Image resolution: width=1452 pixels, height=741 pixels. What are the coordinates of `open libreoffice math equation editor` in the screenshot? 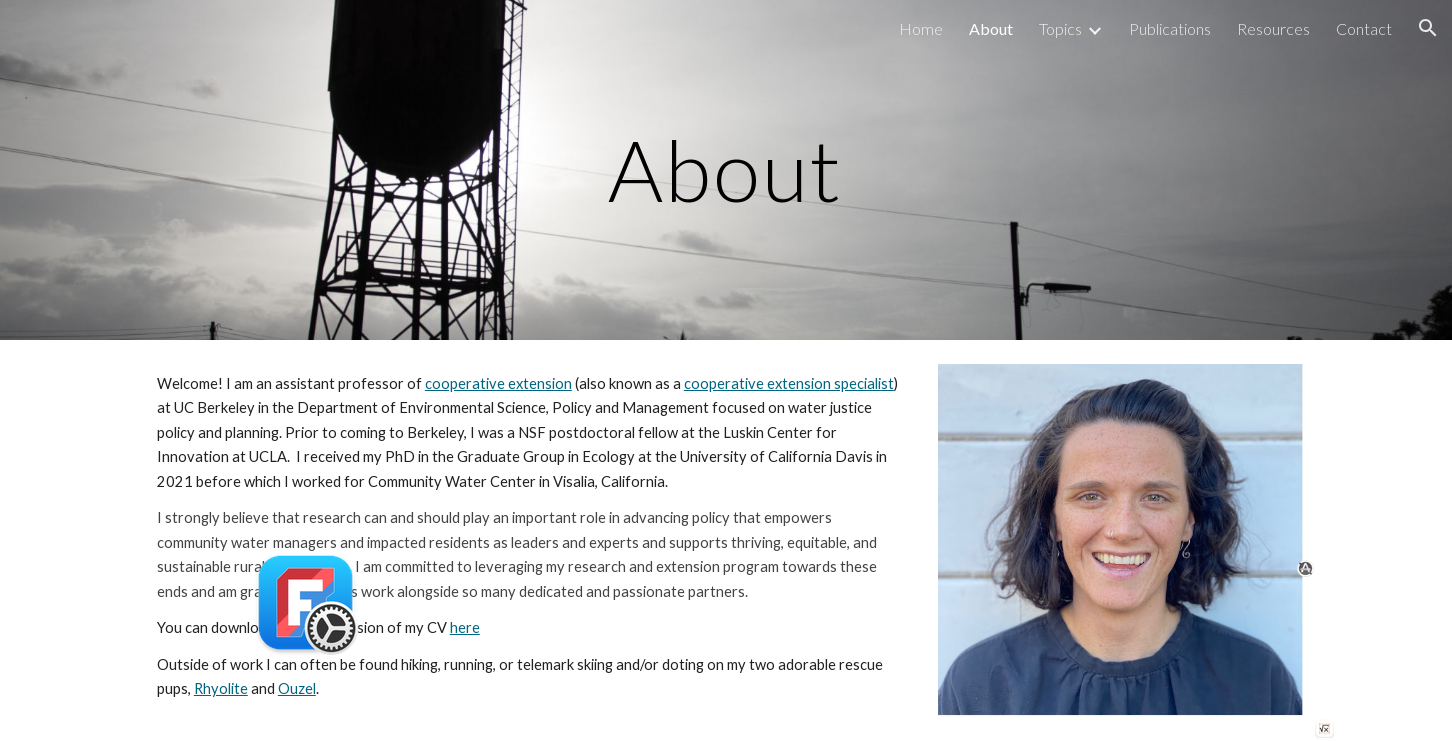 It's located at (1324, 728).